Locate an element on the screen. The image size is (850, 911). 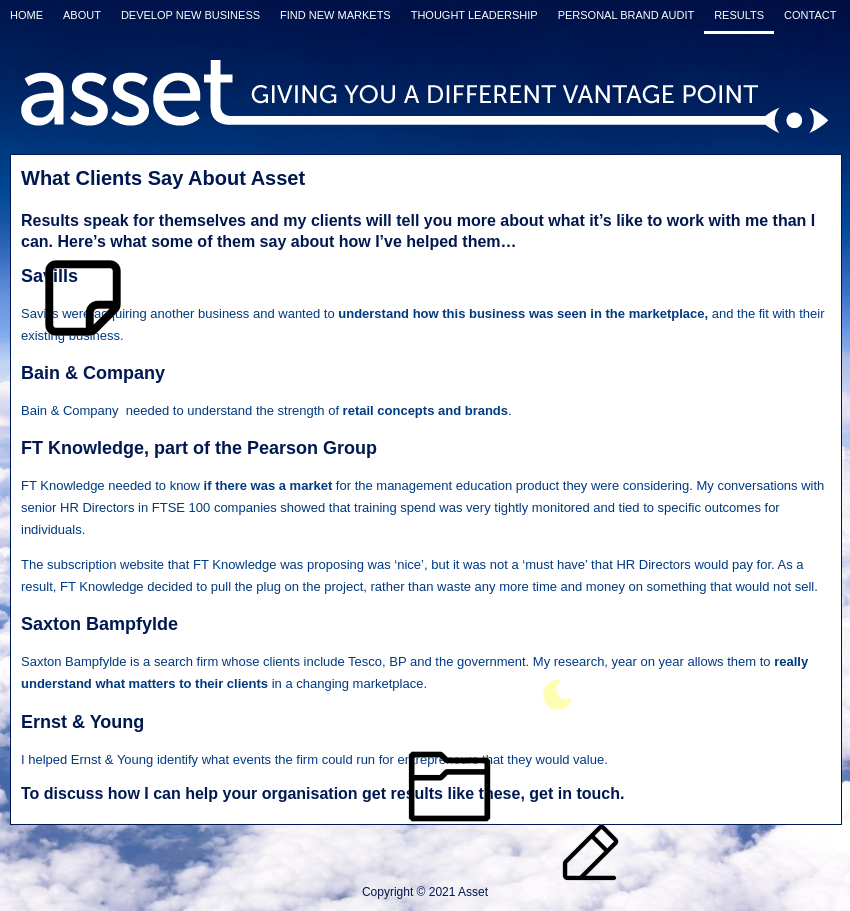
create a new note is located at coordinates (83, 298).